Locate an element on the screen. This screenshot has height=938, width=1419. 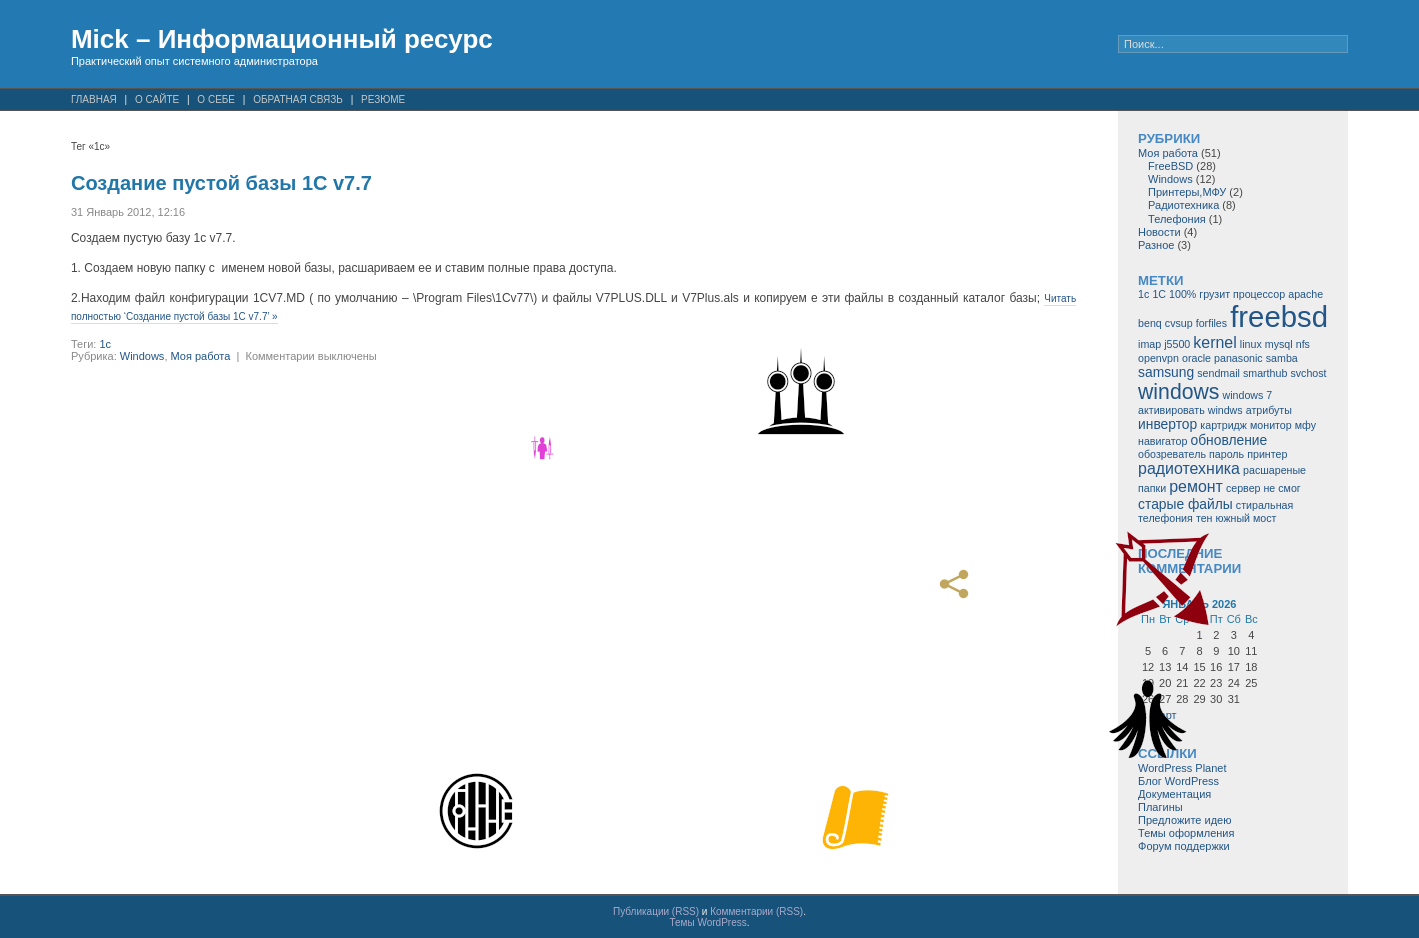
equip a wing cloak or cape item is located at coordinates (1148, 719).